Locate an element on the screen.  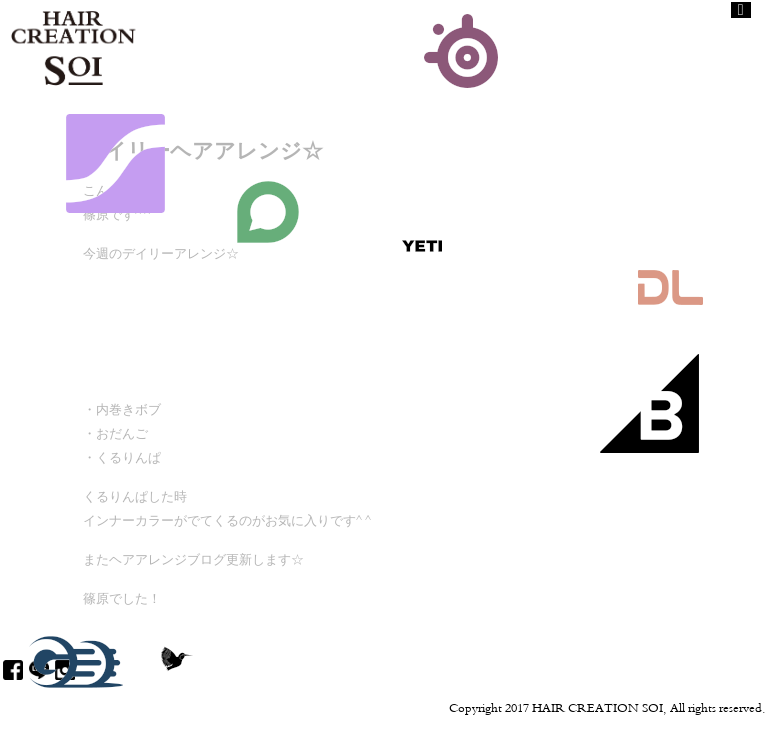
LaTeX typesetting system logo is located at coordinates (177, 659).